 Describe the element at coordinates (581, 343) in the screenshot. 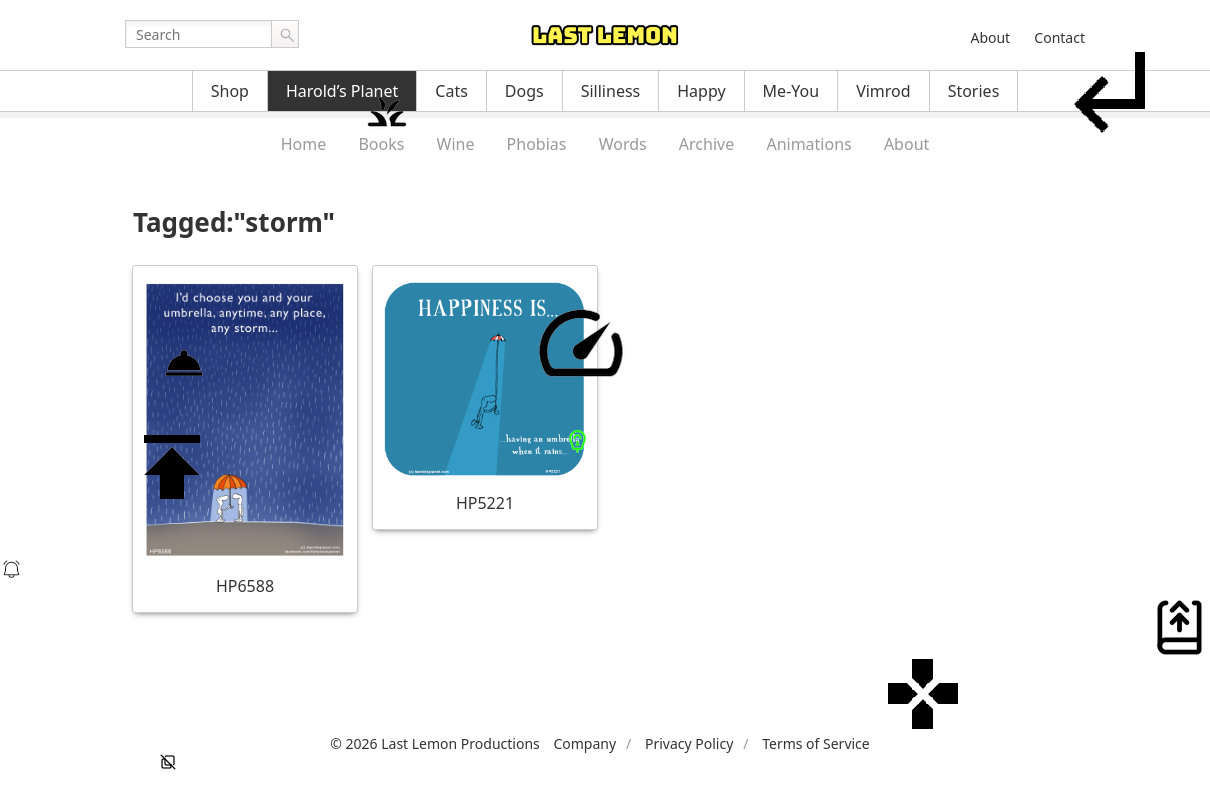

I see `adjust playback speed settings` at that location.